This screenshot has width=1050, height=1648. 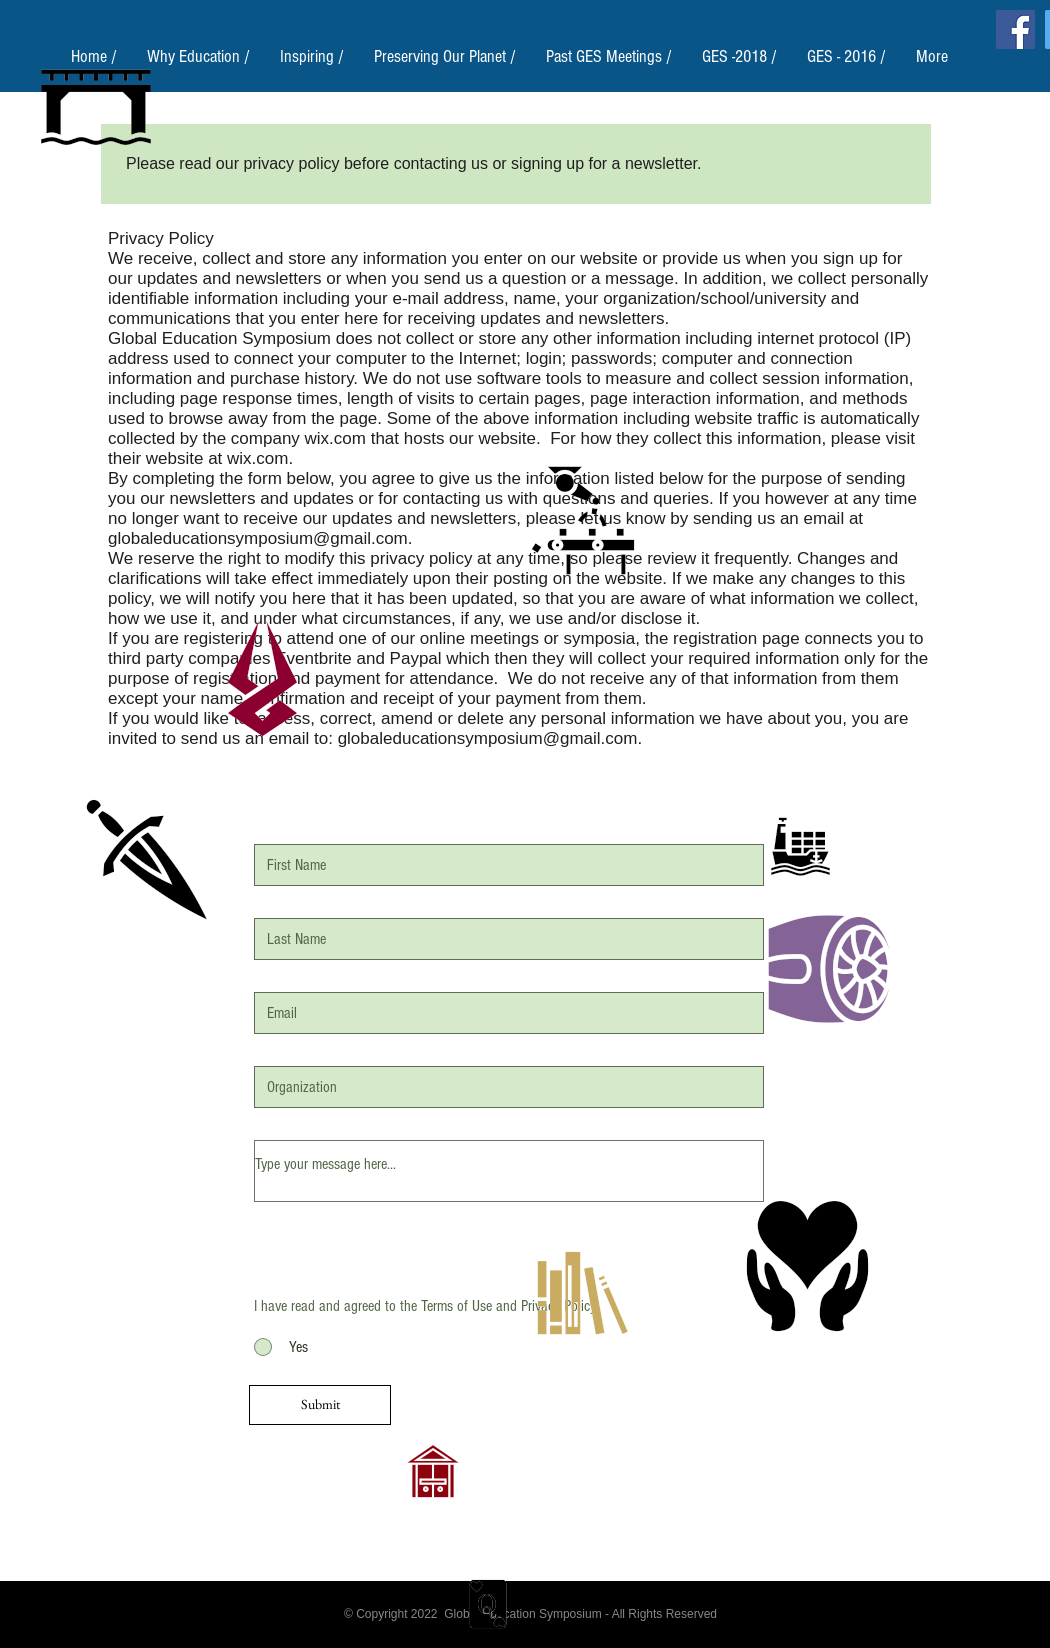 What do you see at coordinates (96, 94) in the screenshot?
I see `view bridge or crossing information` at bounding box center [96, 94].